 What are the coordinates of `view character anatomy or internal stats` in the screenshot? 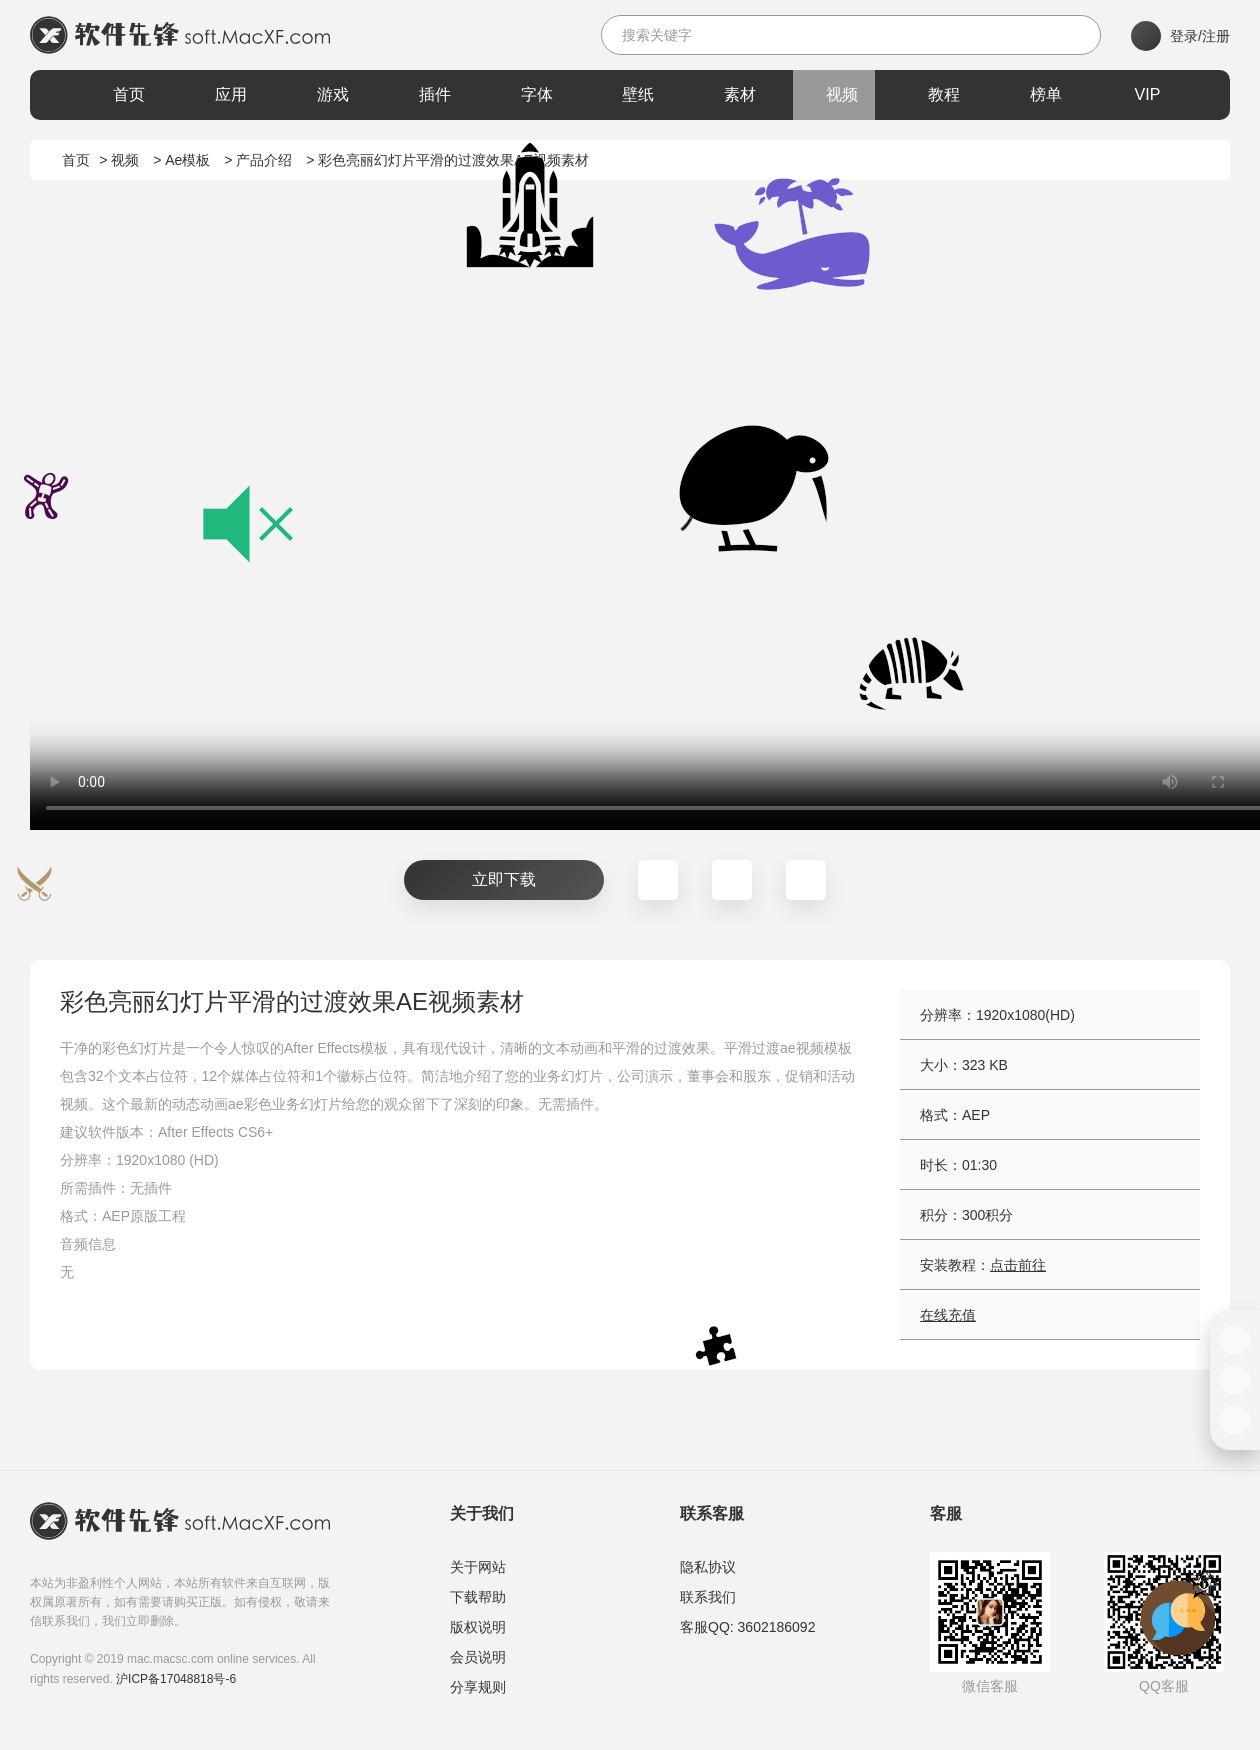 It's located at (46, 496).